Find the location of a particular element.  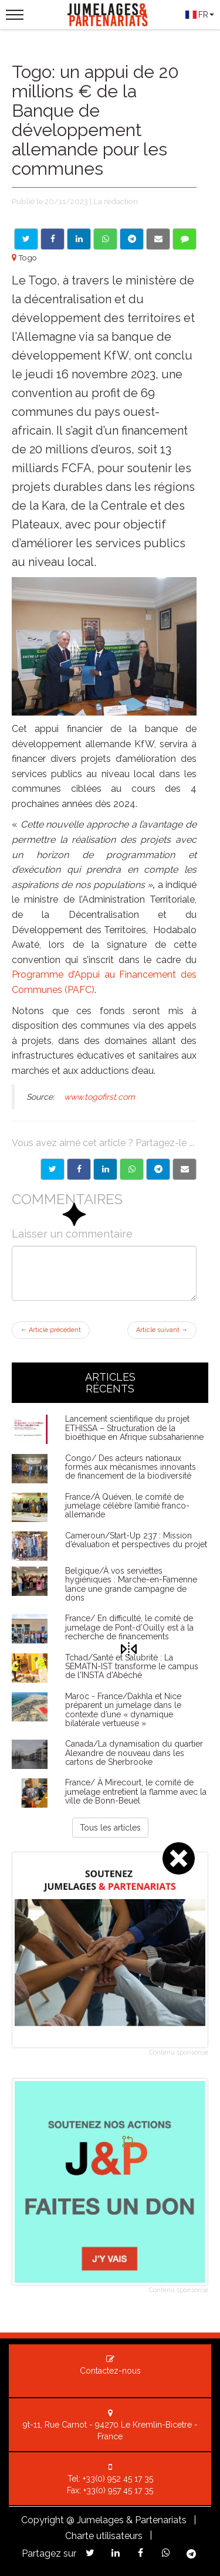

close or dismiss a dialog is located at coordinates (178, 1858).